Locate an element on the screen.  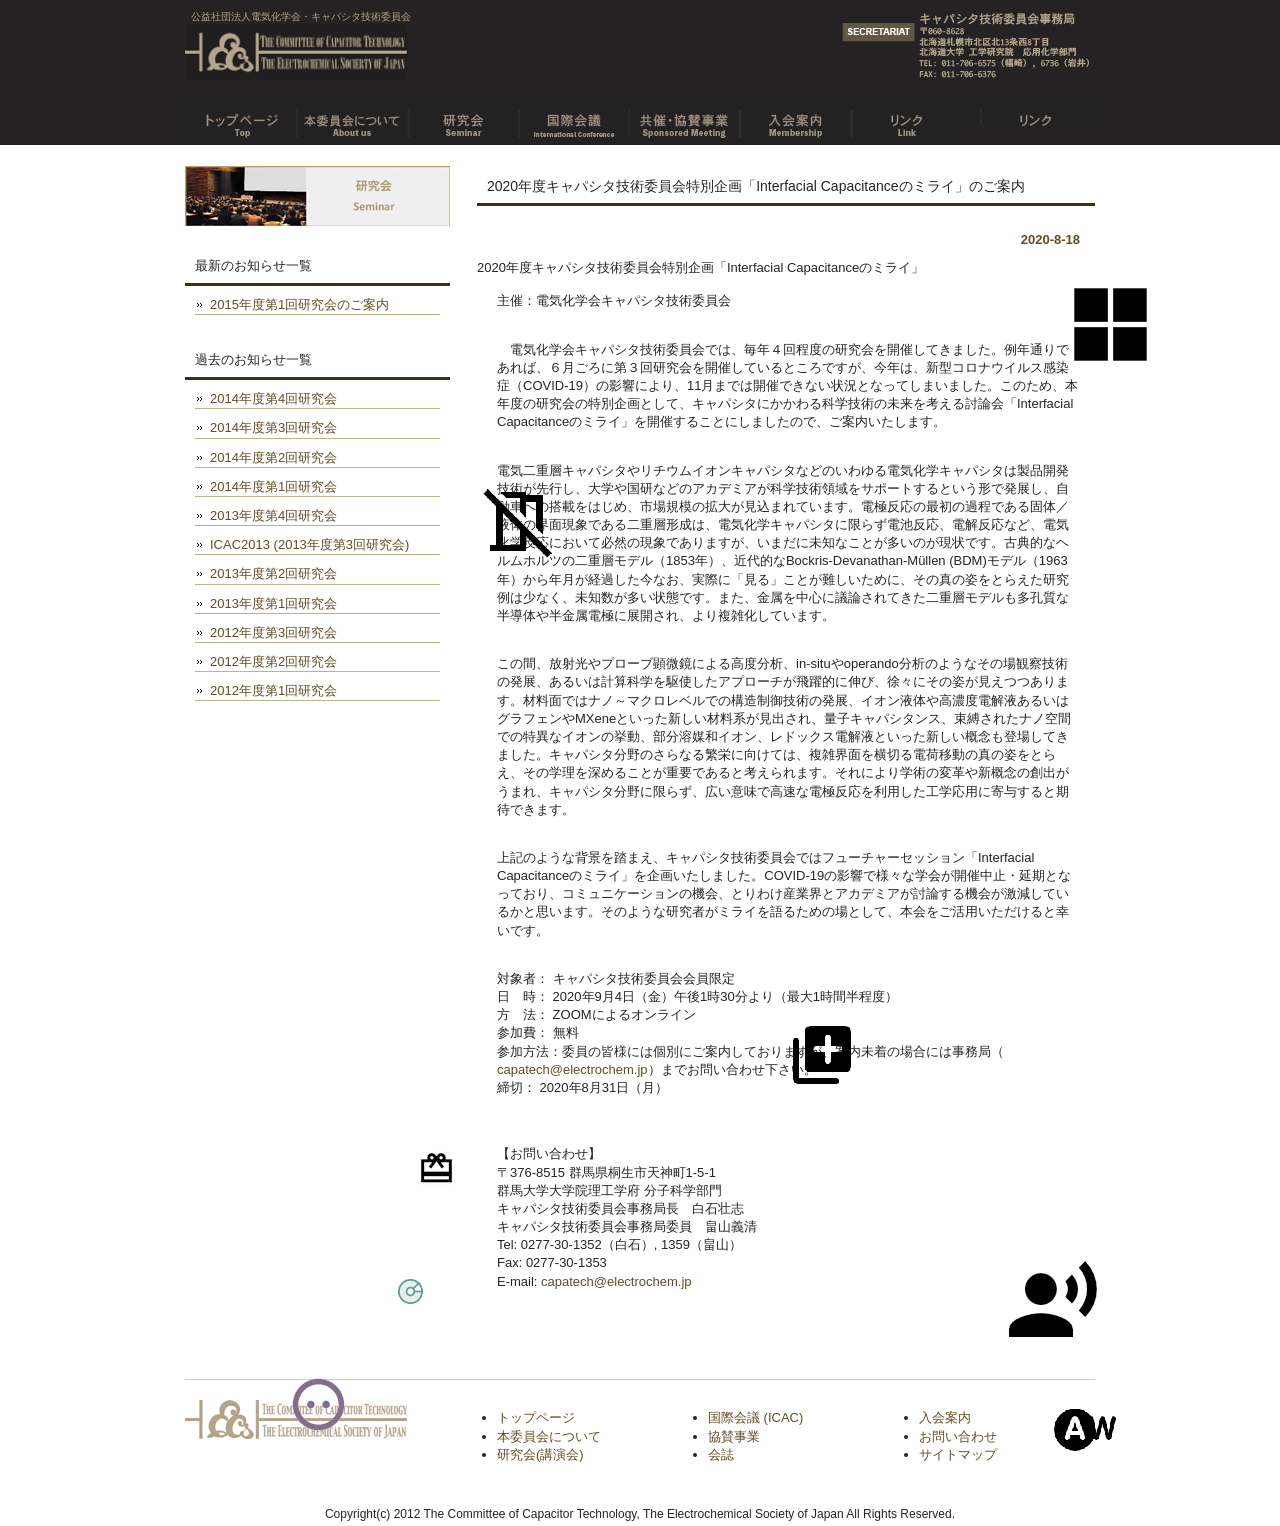
view items in grid layout is located at coordinates (1110, 324).